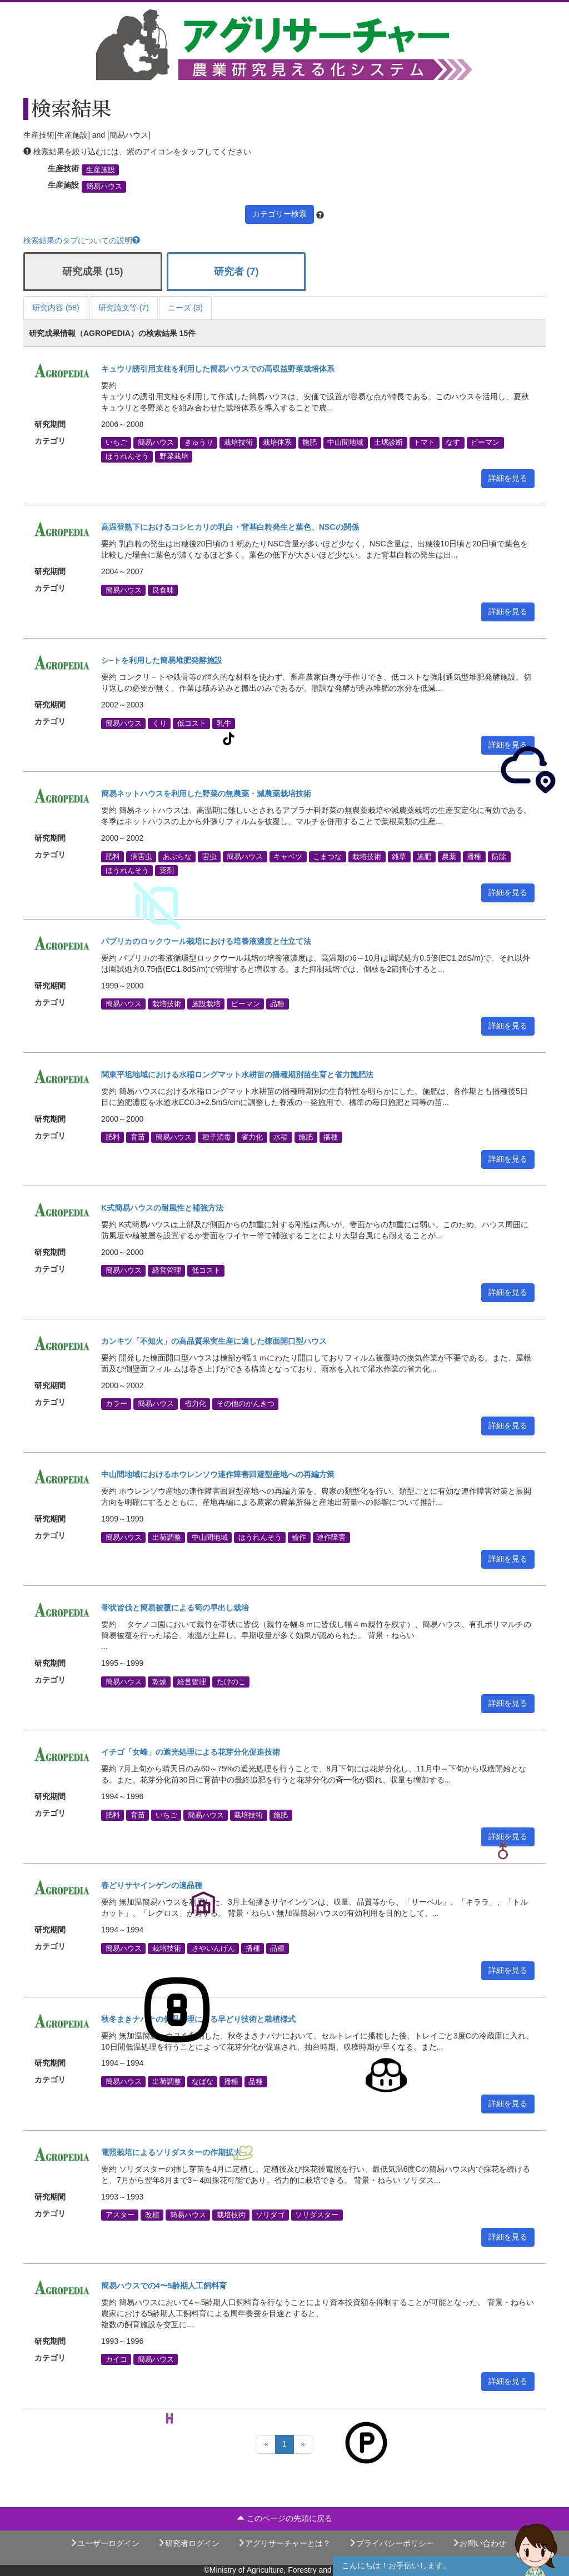 The height and width of the screenshot is (2576, 569). Describe the element at coordinates (203, 1902) in the screenshot. I see `access warehouse inventory` at that location.